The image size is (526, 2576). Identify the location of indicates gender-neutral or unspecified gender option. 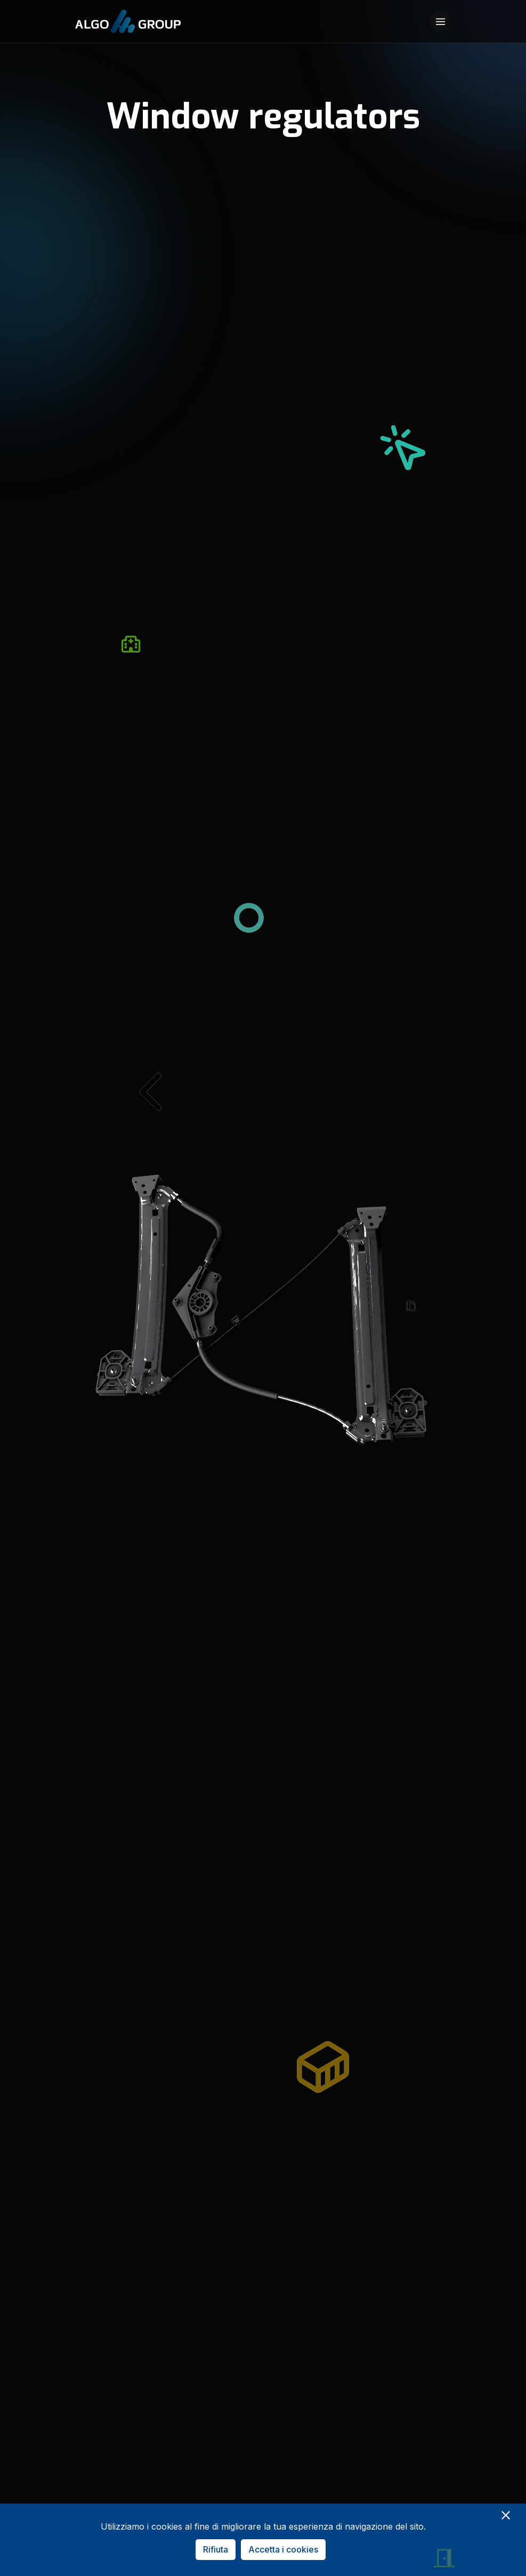
(249, 918).